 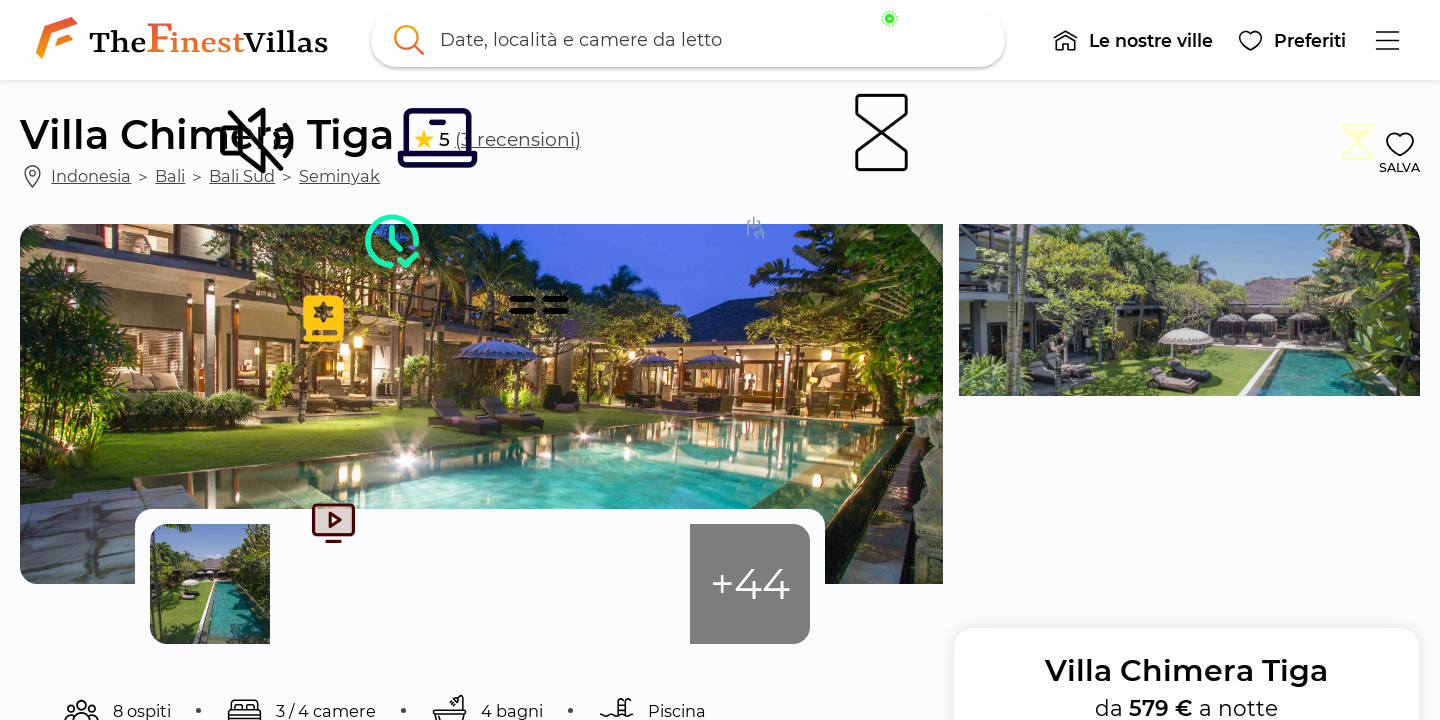 I want to click on indicates equality or comparison between values, so click(x=539, y=305).